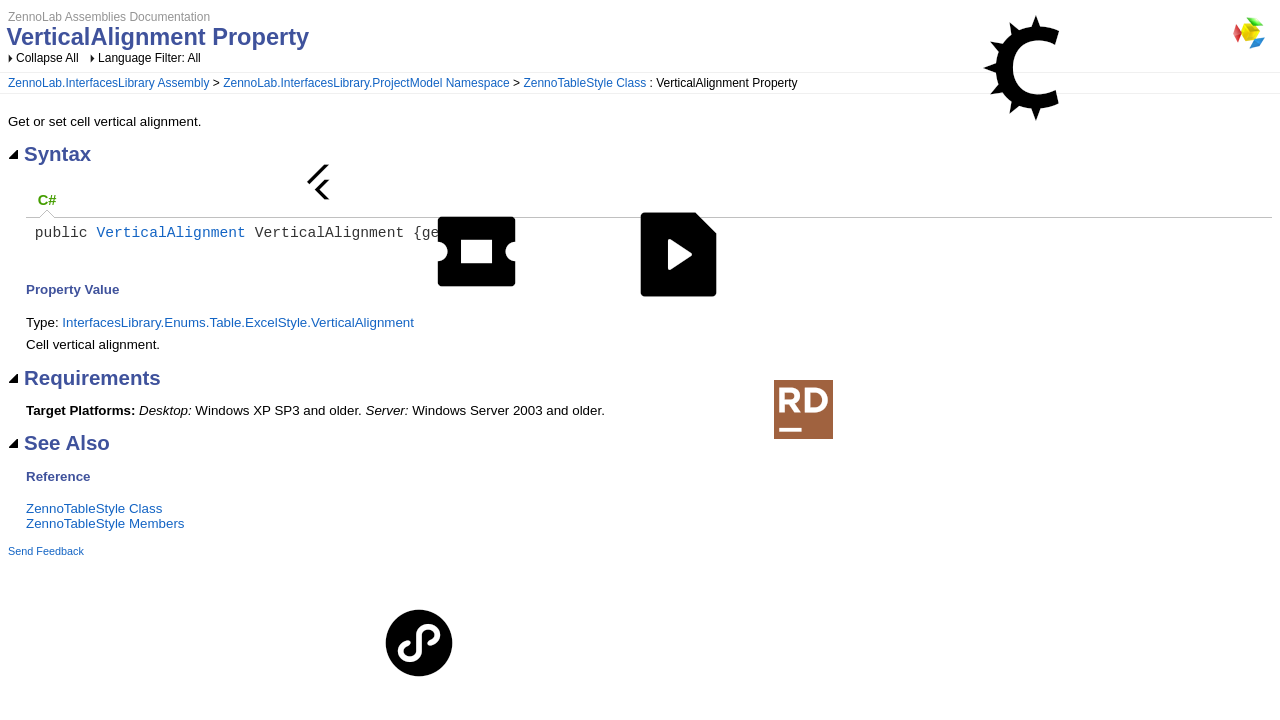 The height and width of the screenshot is (720, 1280). What do you see at coordinates (419, 643) in the screenshot?
I see `open wechat mini program` at bounding box center [419, 643].